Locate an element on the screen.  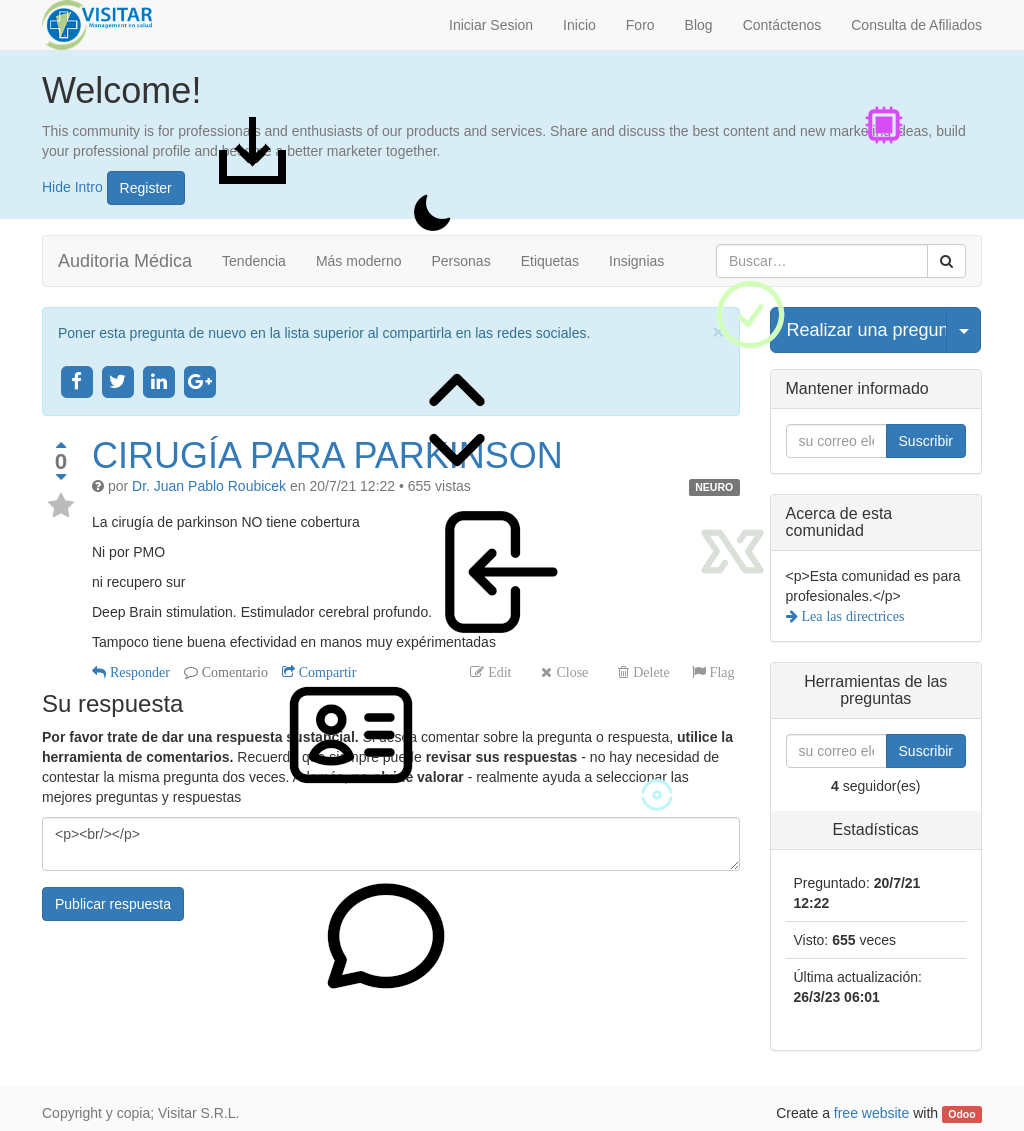
expand or collapse a dropdown menu is located at coordinates (457, 420).